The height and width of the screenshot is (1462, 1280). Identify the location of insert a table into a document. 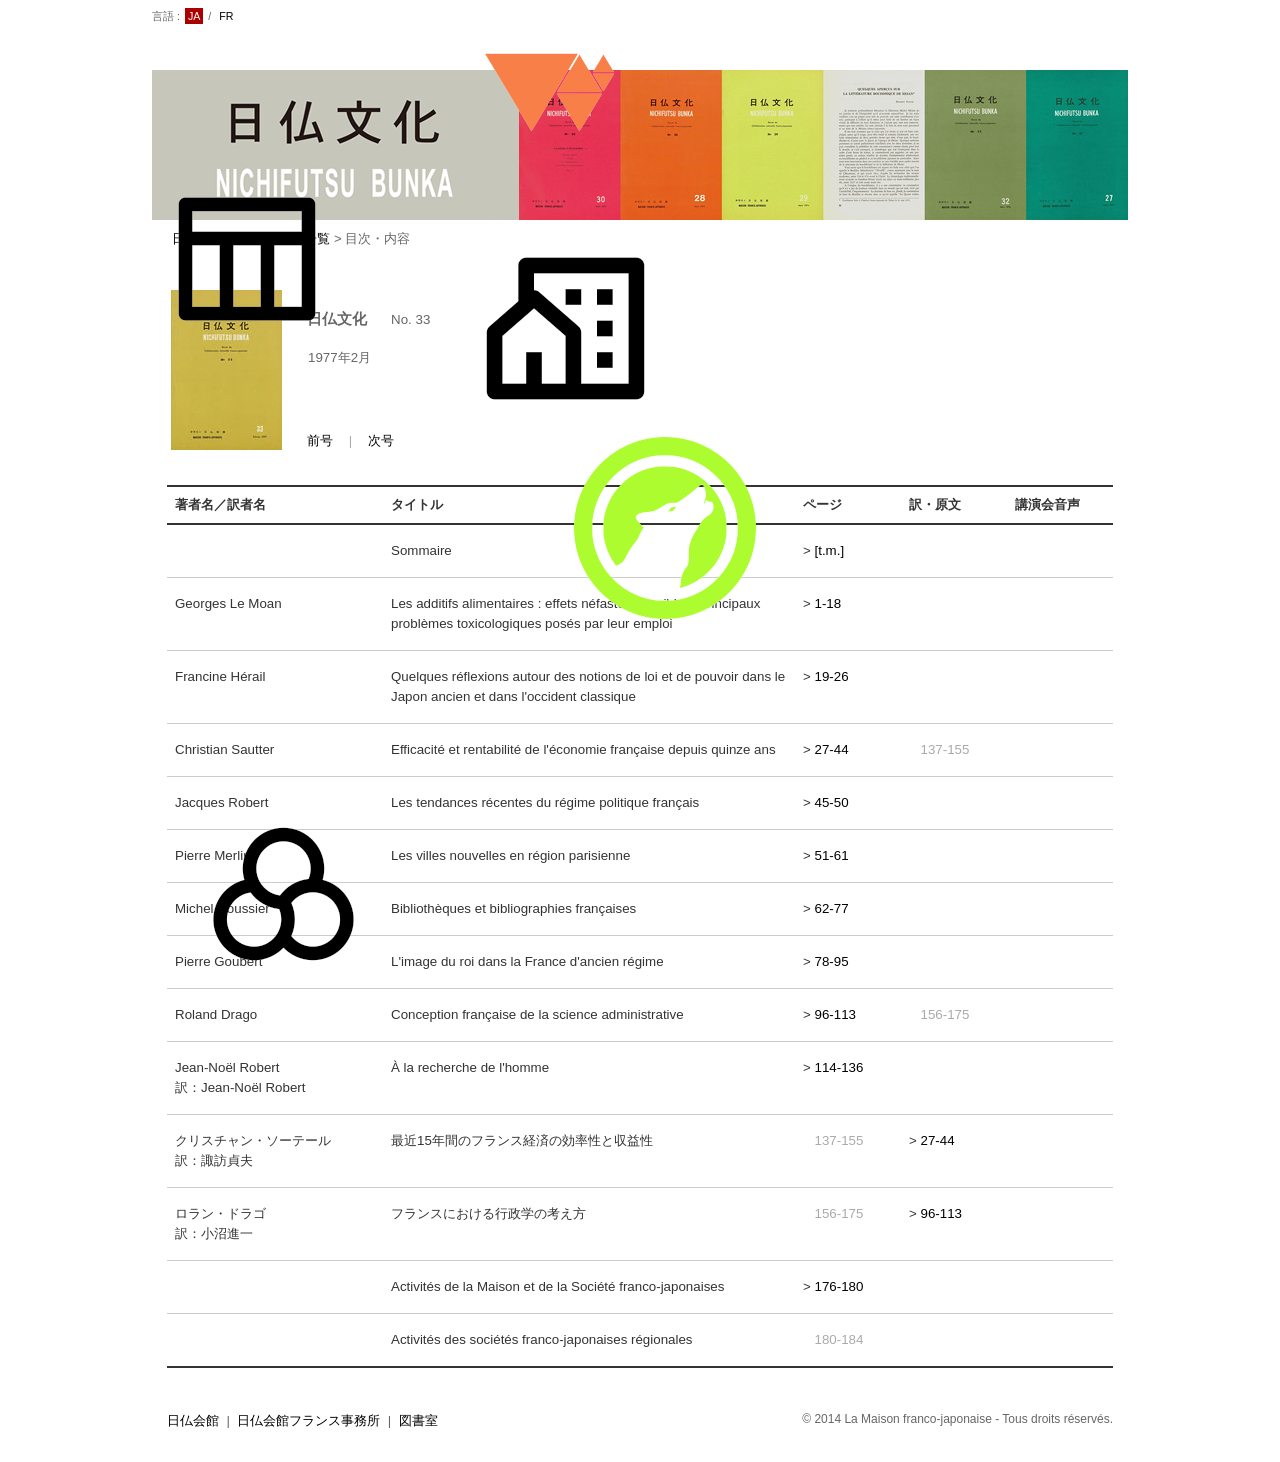
(247, 259).